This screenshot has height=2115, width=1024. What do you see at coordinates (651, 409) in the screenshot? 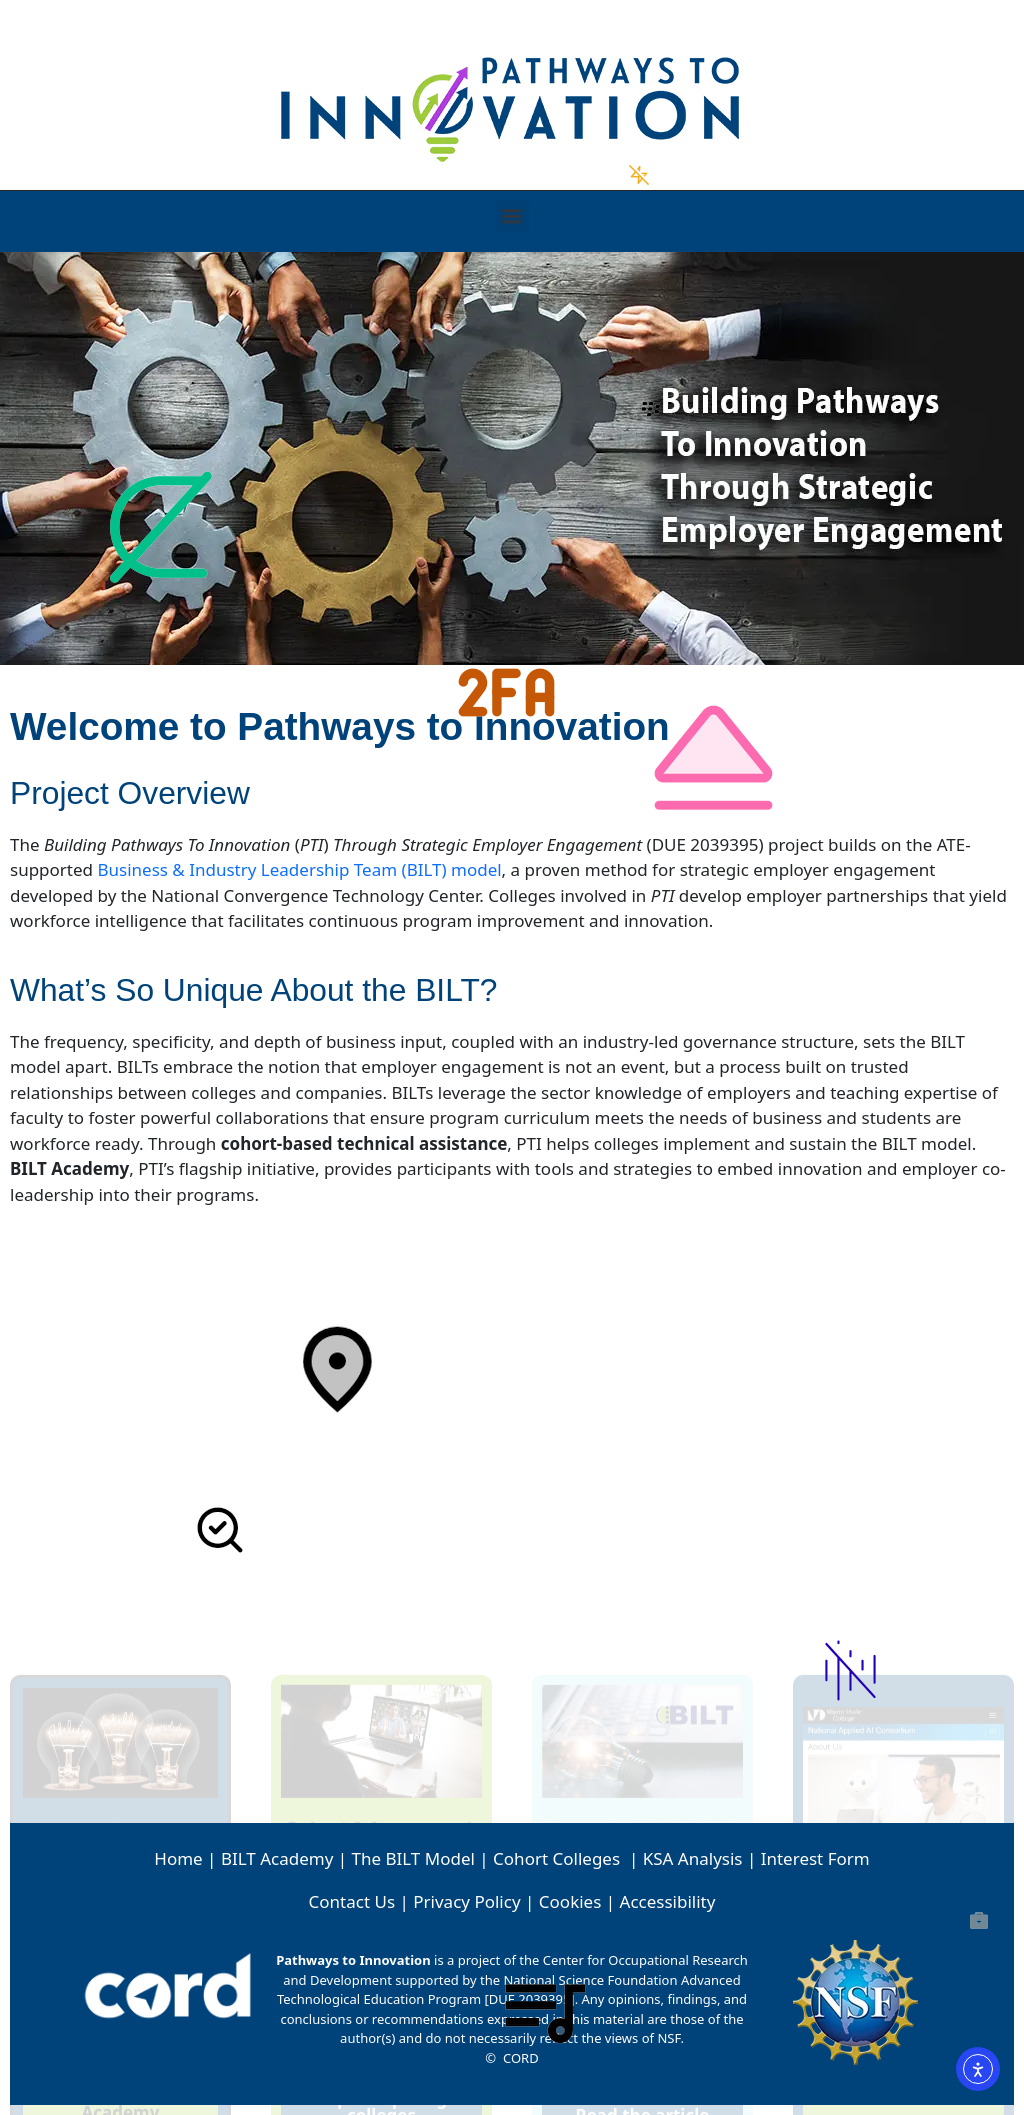
I see `BlackBerry brand logo` at bounding box center [651, 409].